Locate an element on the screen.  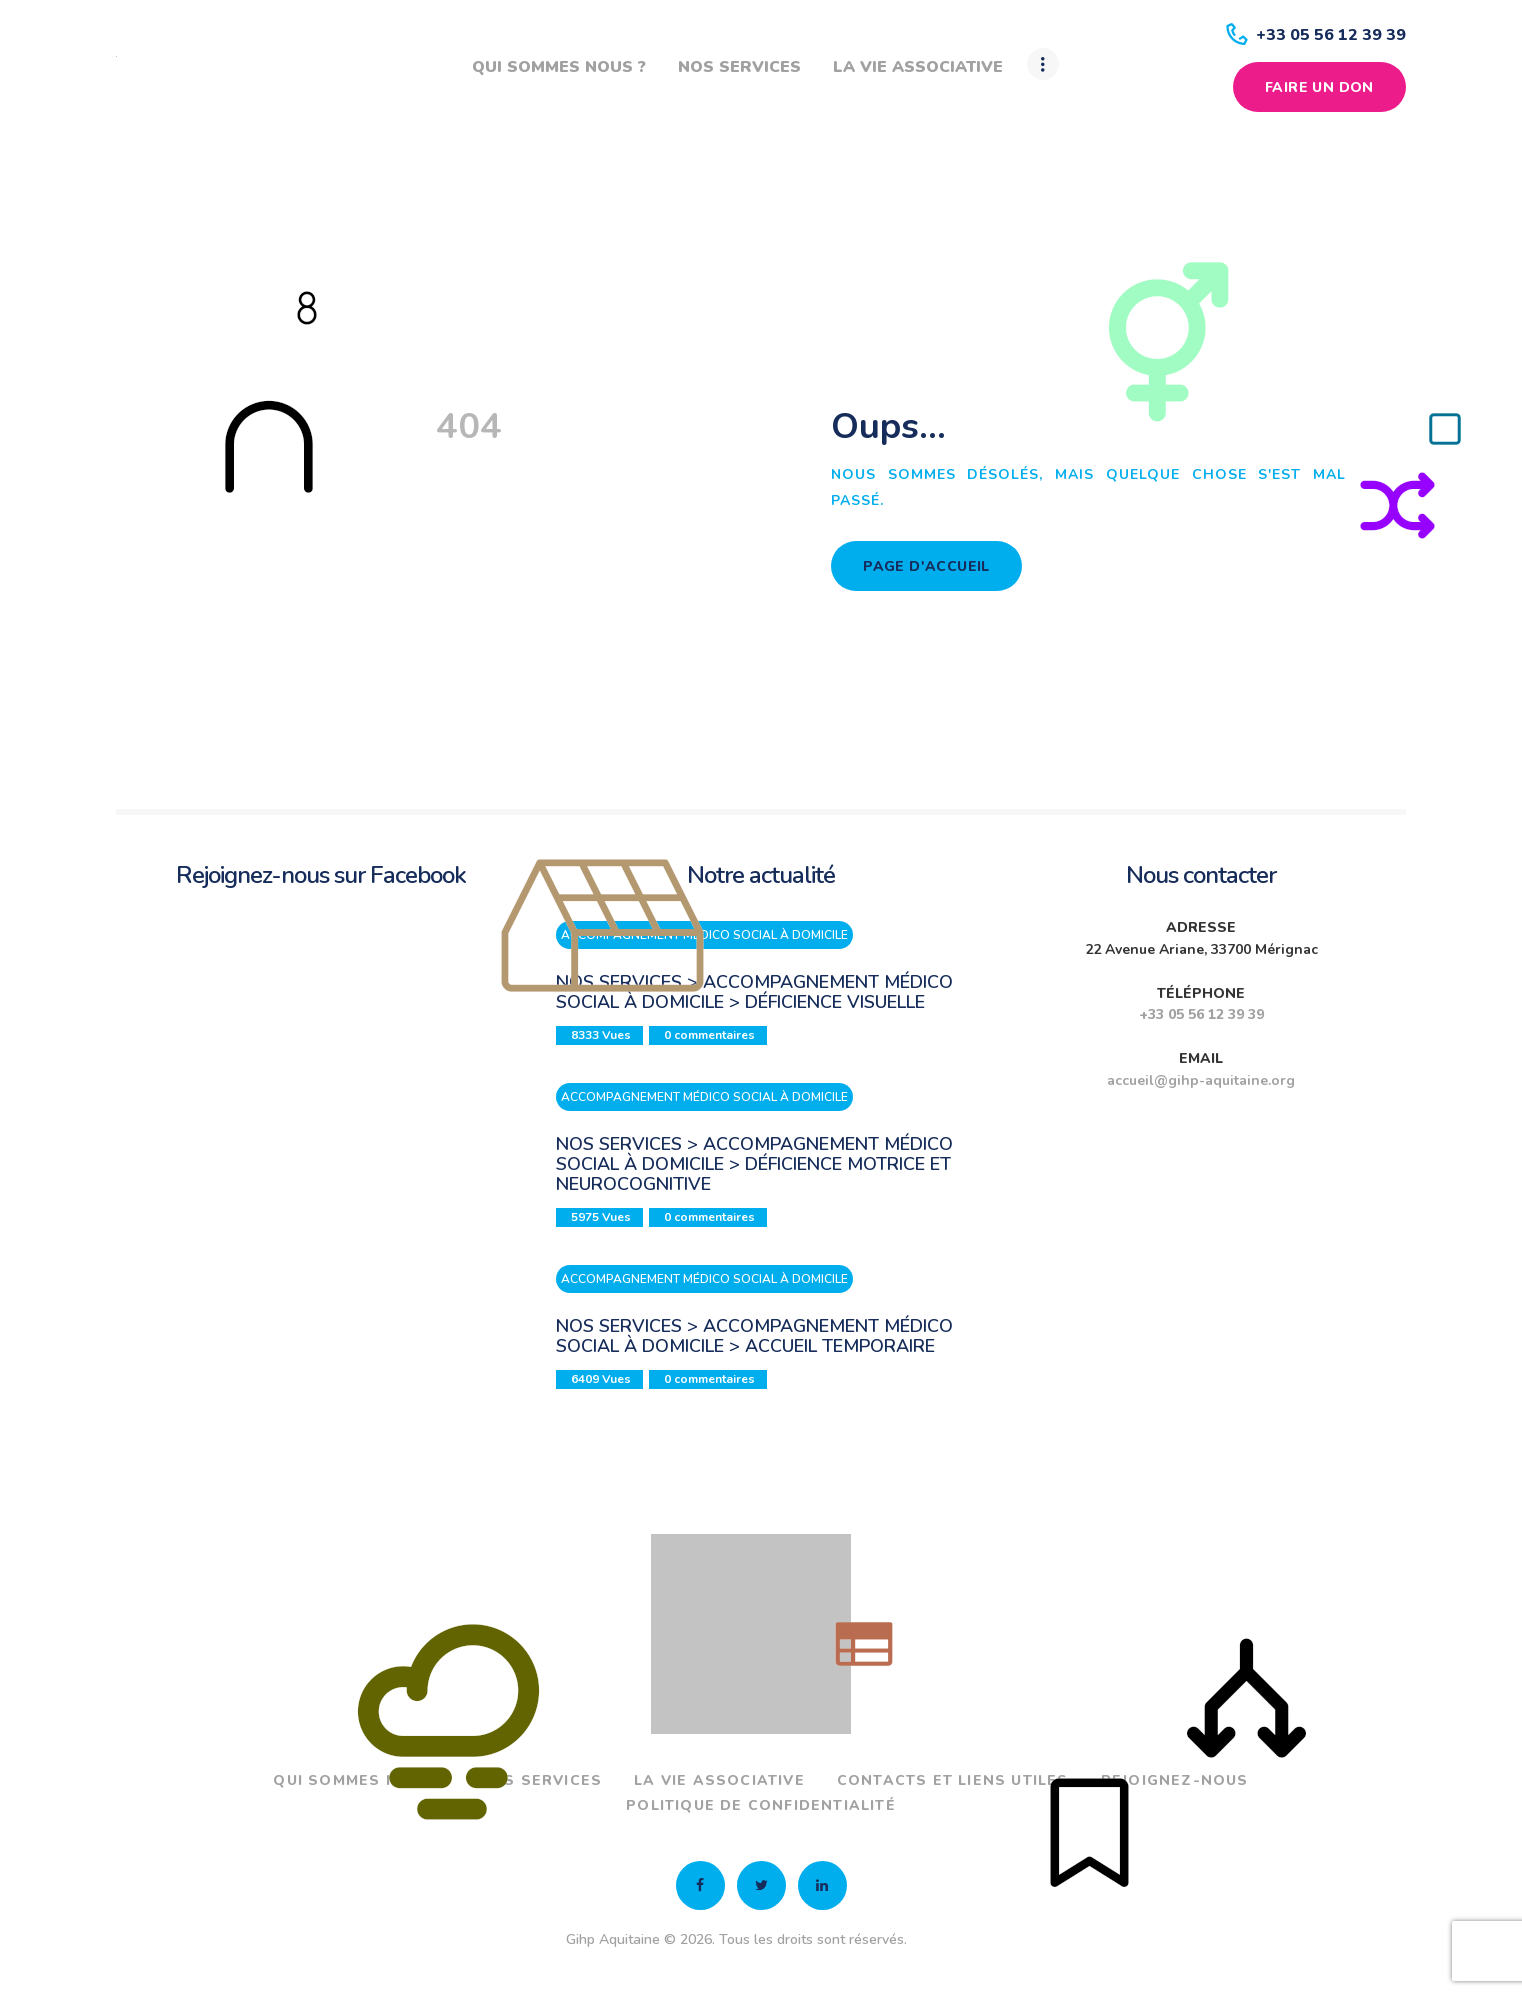
define a selection area is located at coordinates (1445, 429).